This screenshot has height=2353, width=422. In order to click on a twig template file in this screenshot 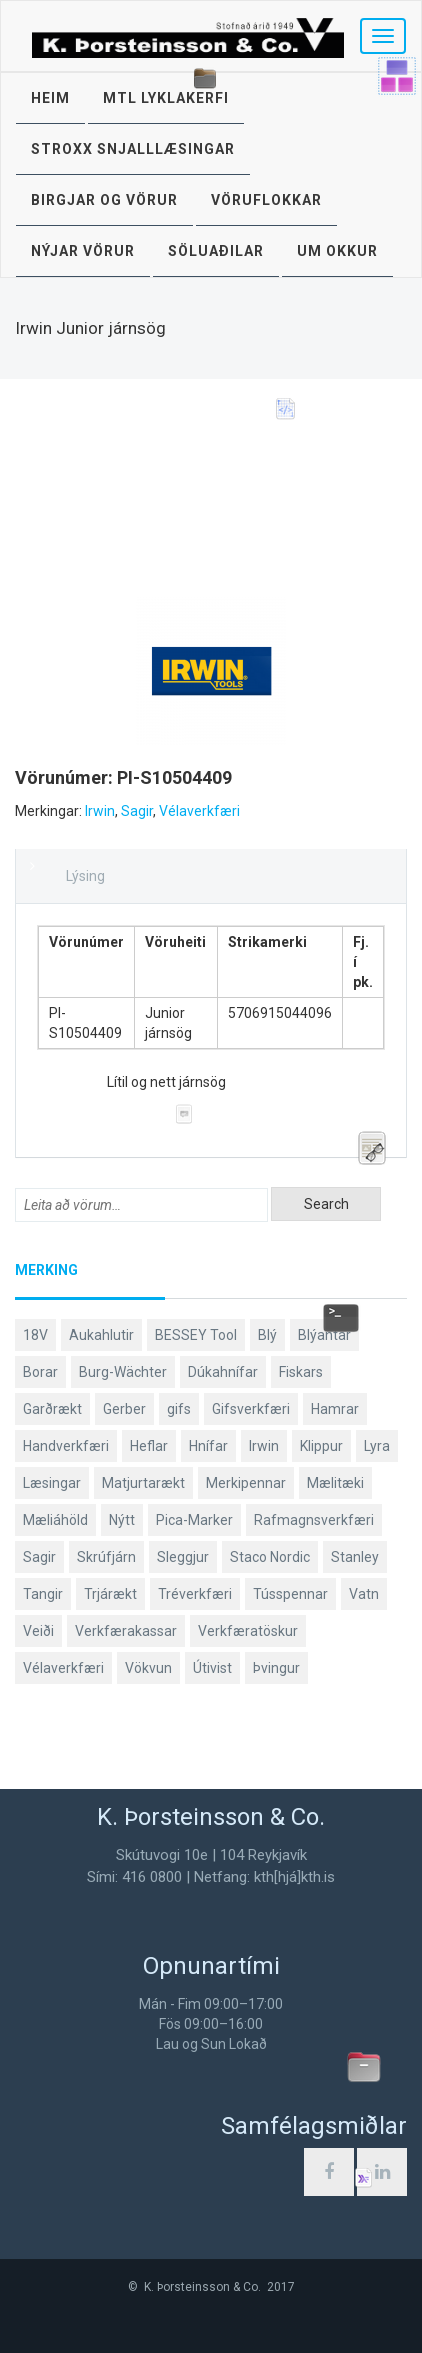, I will do `click(285, 408)`.